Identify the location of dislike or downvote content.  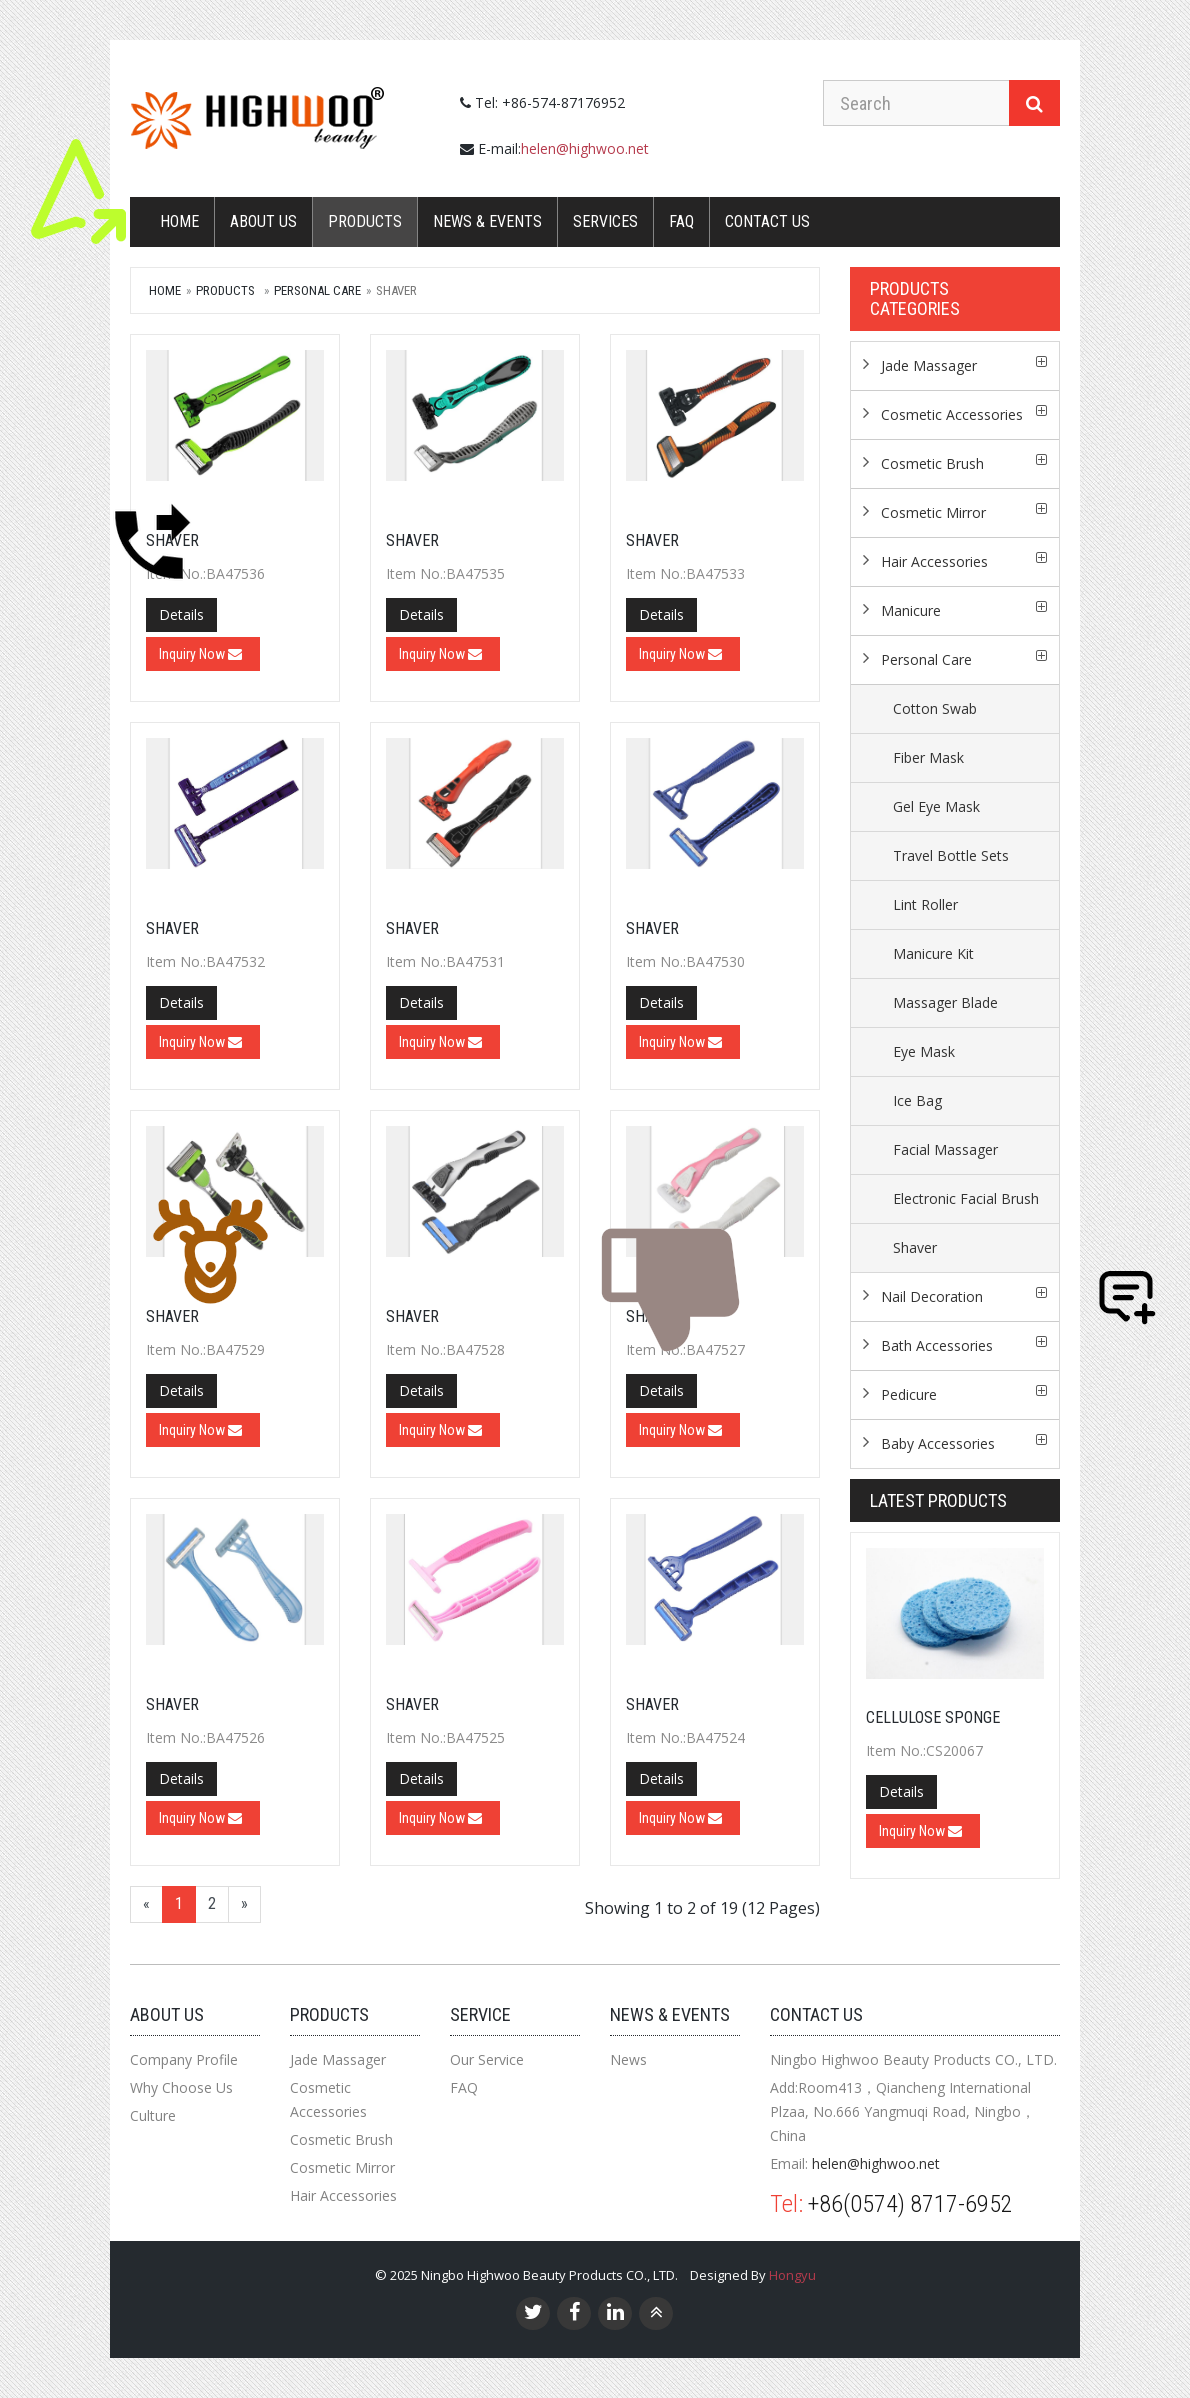
(670, 1282).